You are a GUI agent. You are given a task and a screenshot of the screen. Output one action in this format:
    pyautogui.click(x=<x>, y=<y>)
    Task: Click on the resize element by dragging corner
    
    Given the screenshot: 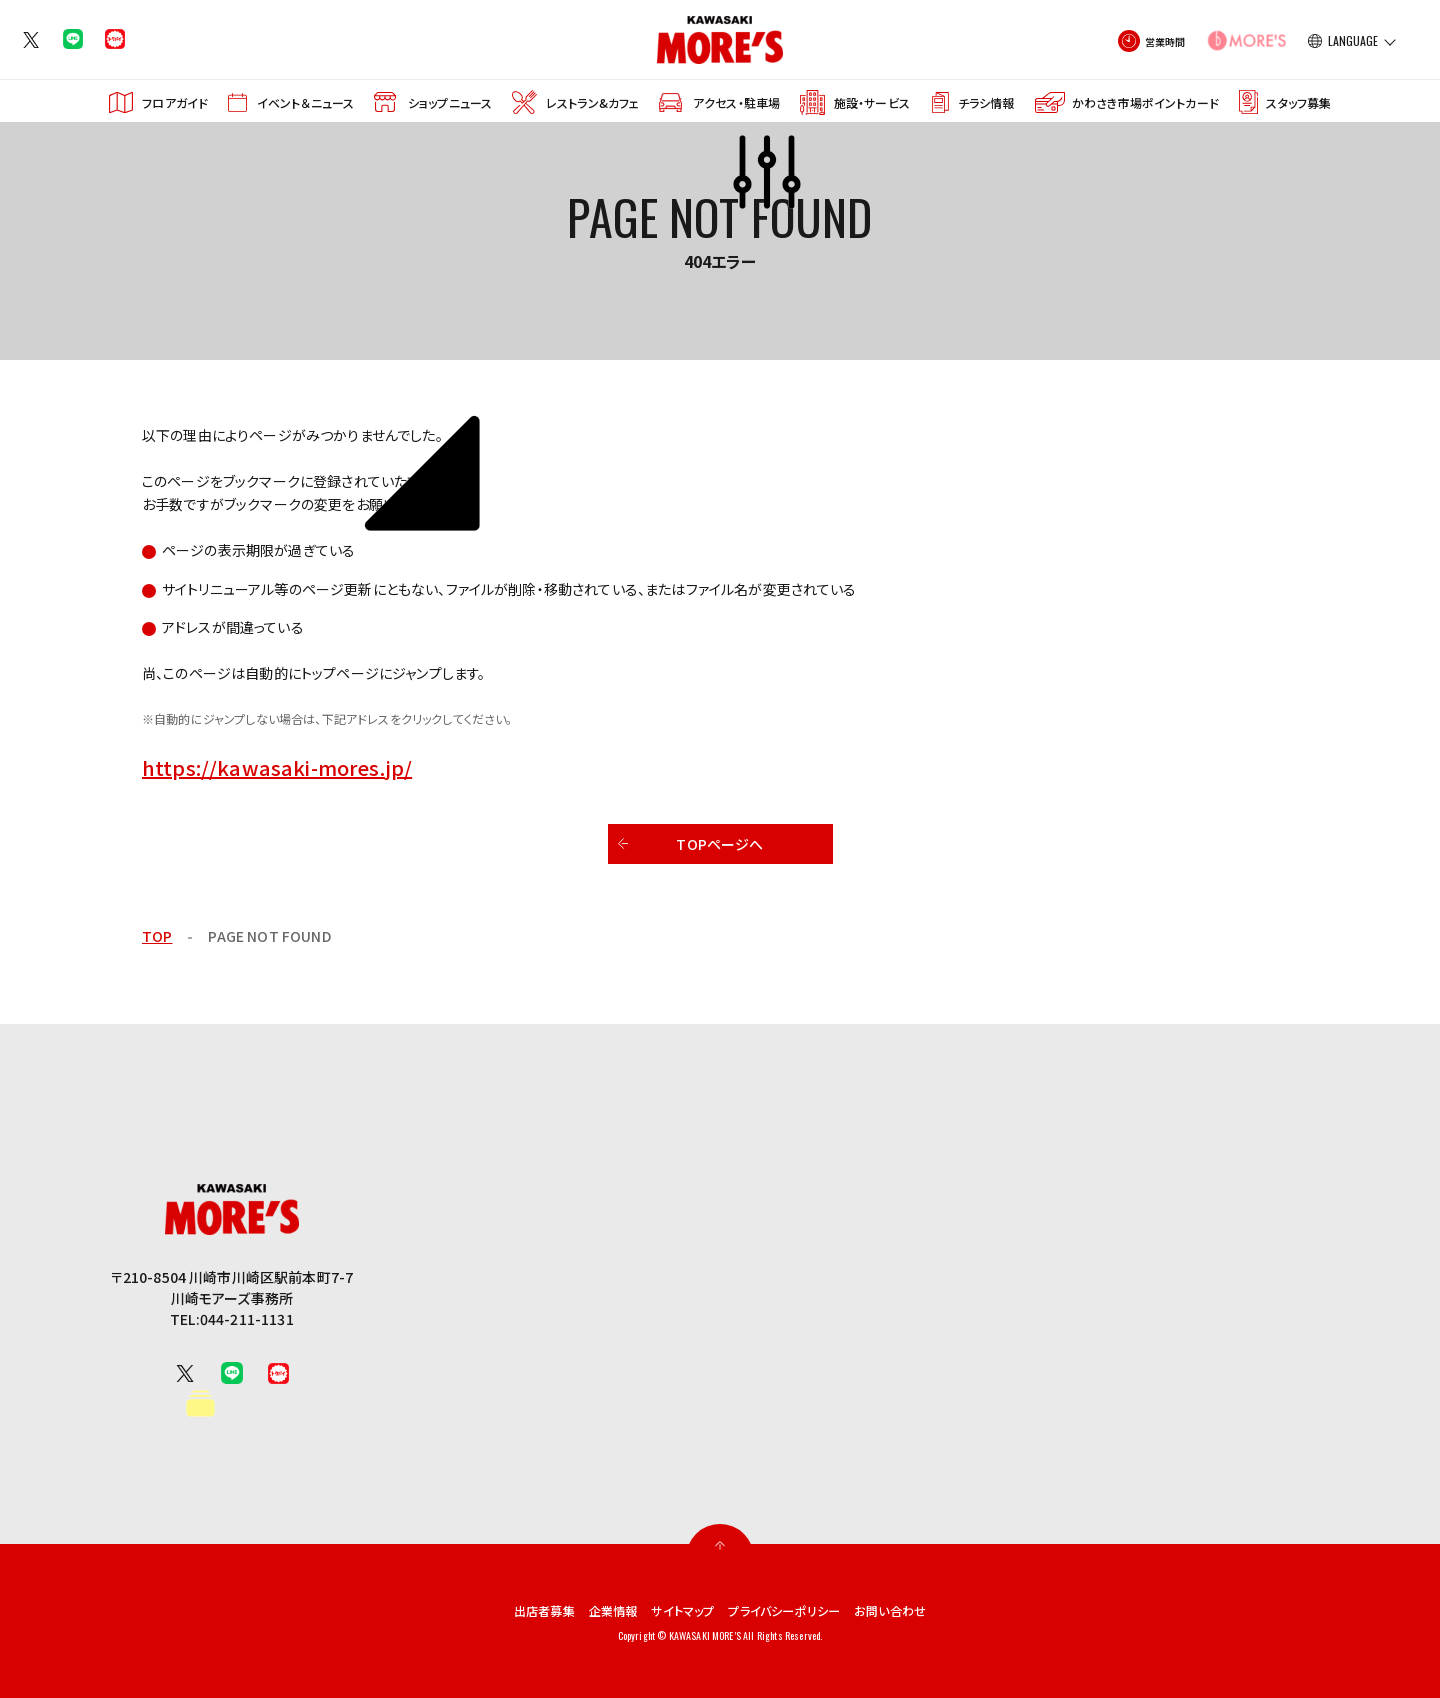 What is the action you would take?
    pyautogui.click(x=430, y=481)
    